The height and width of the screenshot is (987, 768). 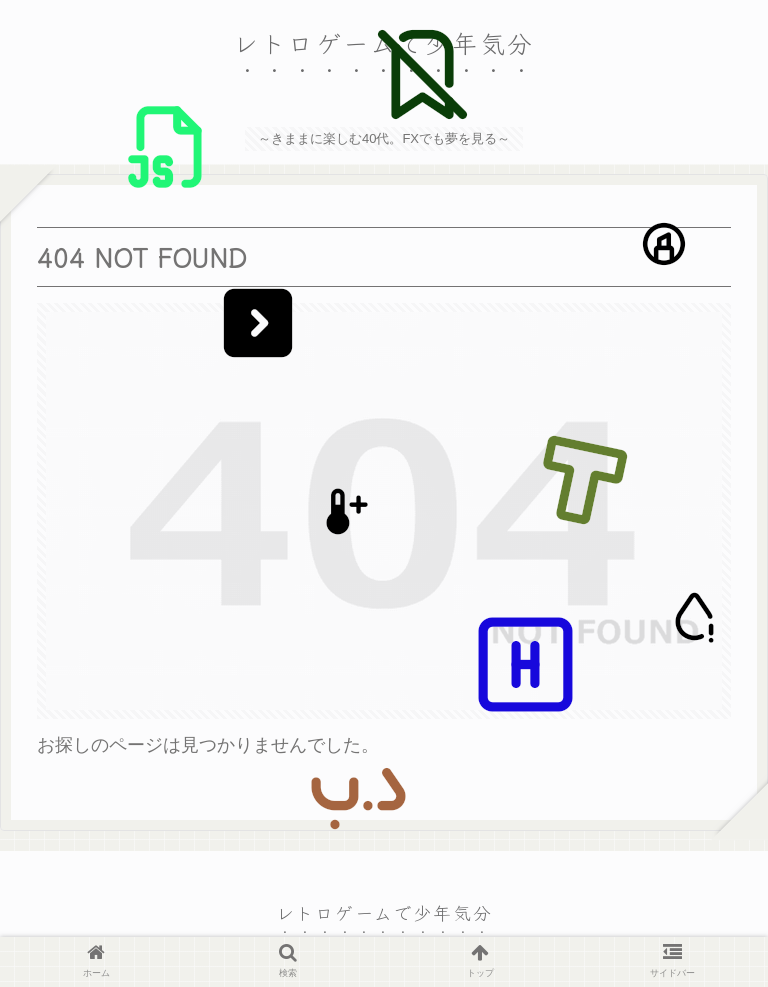 I want to click on indicates bahraini dinar currency, so click(x=358, y=791).